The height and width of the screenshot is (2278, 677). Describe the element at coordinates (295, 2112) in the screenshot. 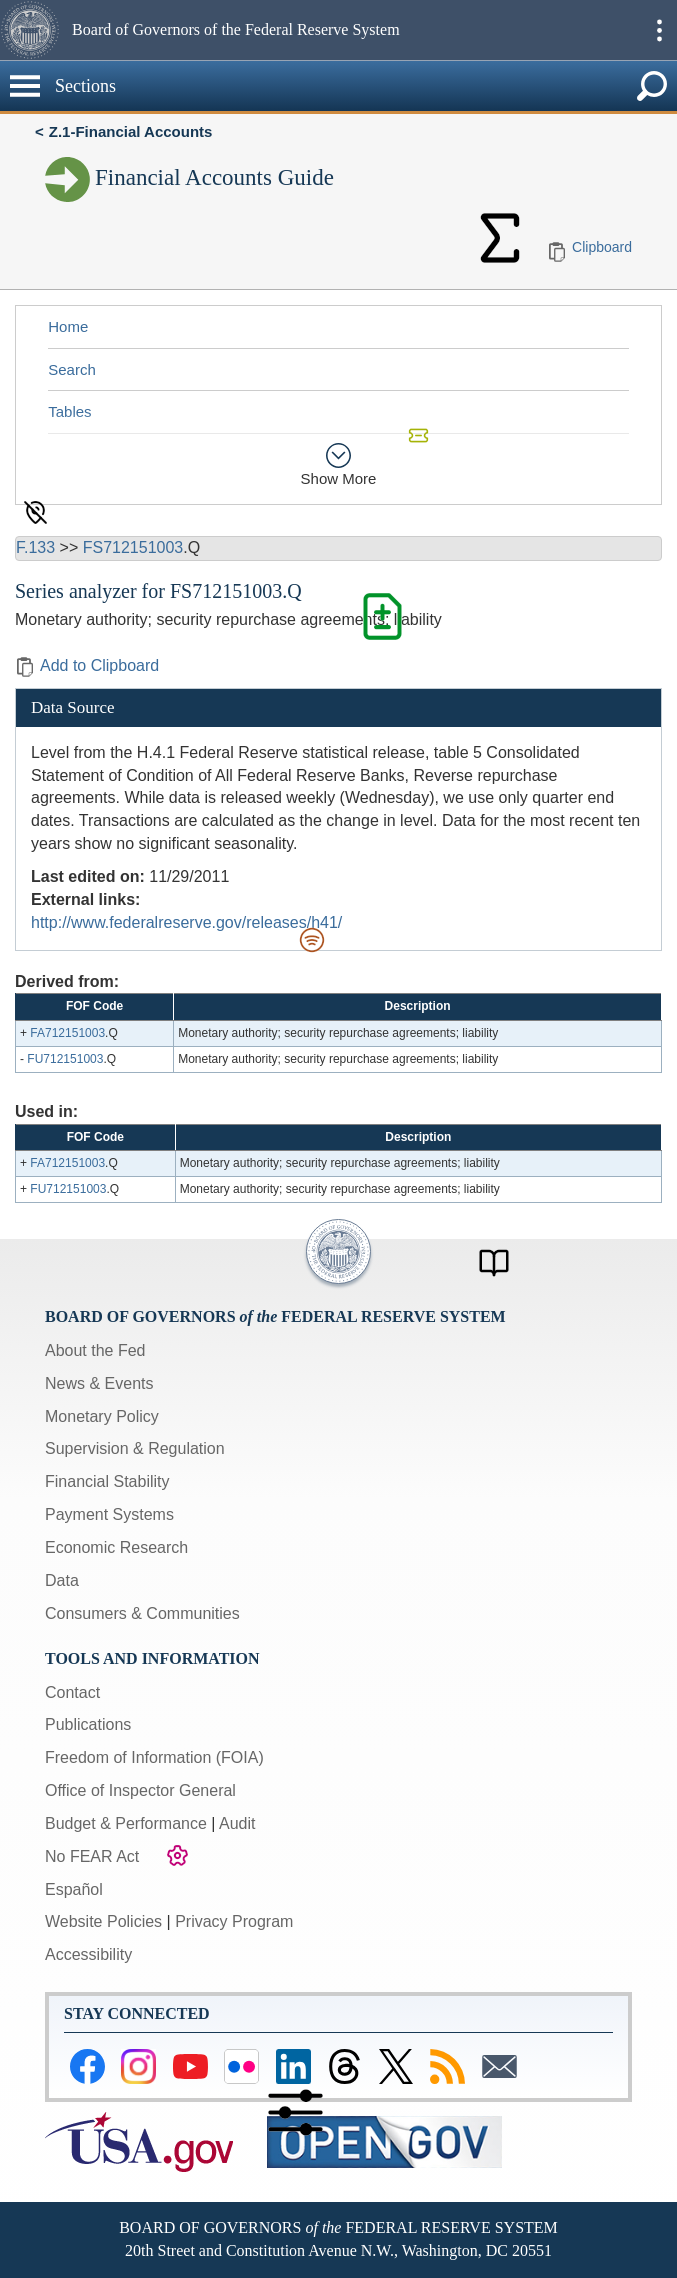

I see `open settings or preferences` at that location.